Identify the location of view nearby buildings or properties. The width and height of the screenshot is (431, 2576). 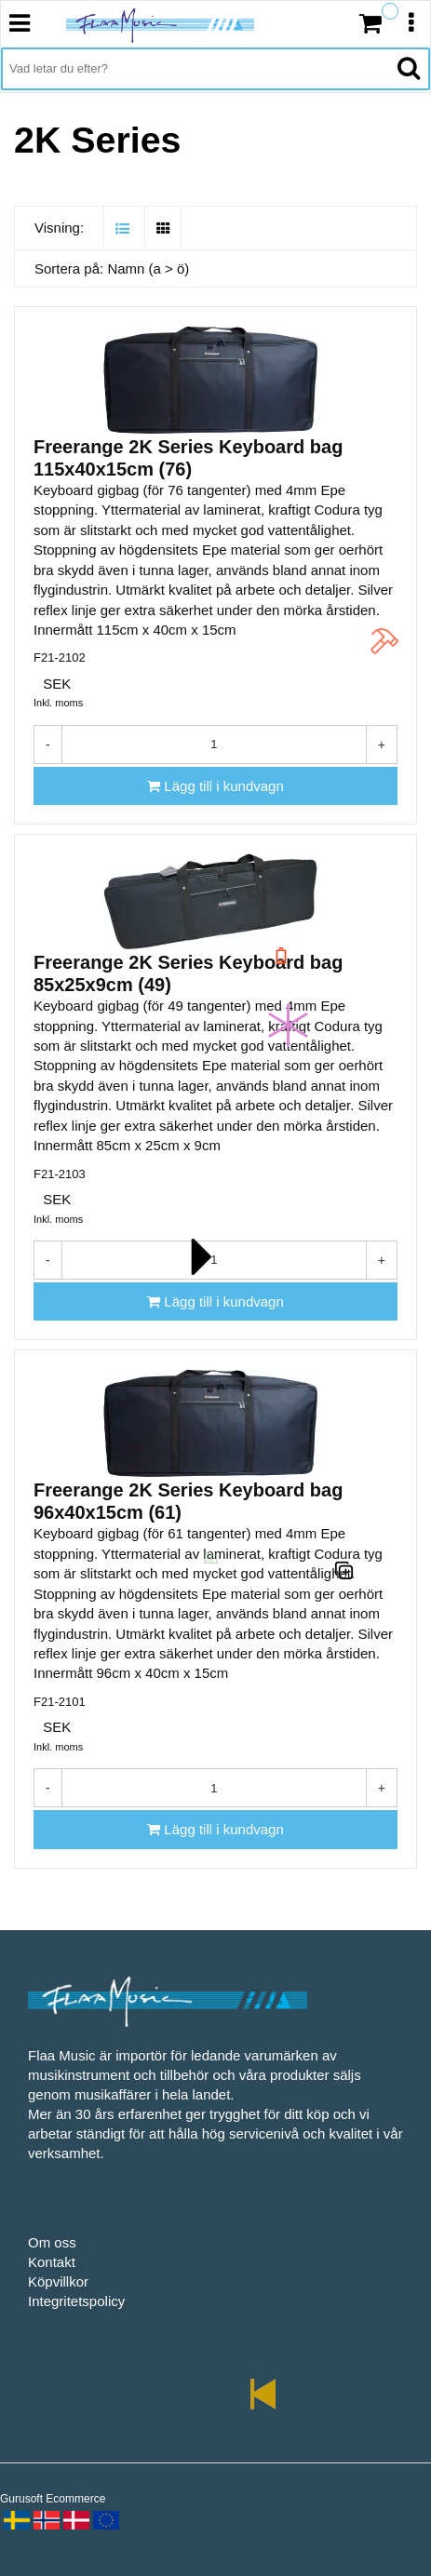
(210, 1557).